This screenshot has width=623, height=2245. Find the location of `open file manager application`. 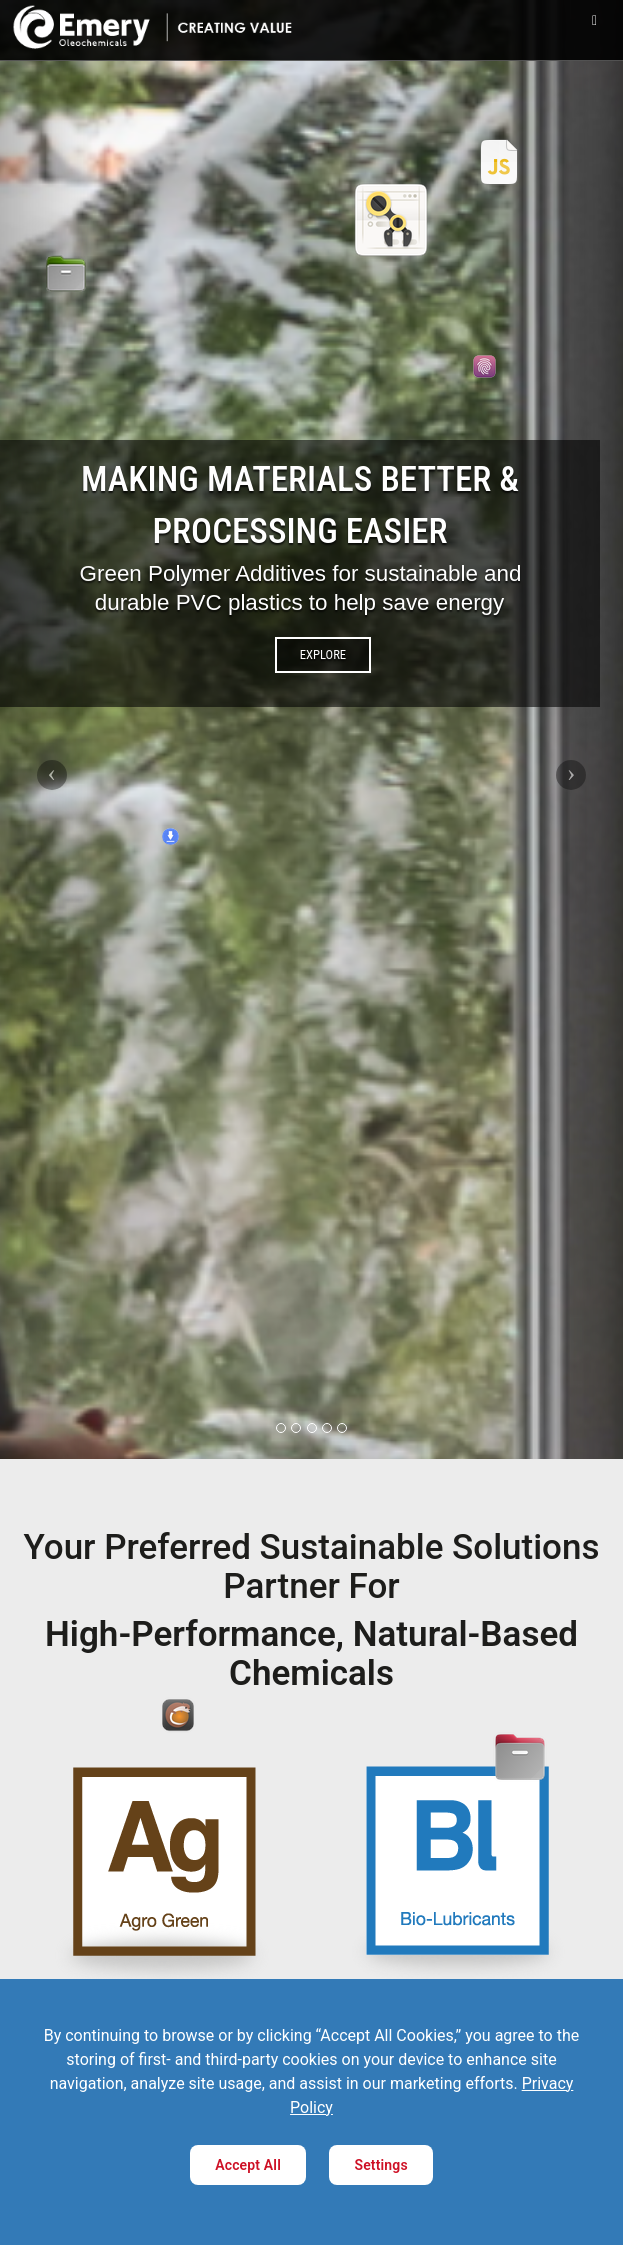

open file manager application is located at coordinates (66, 273).